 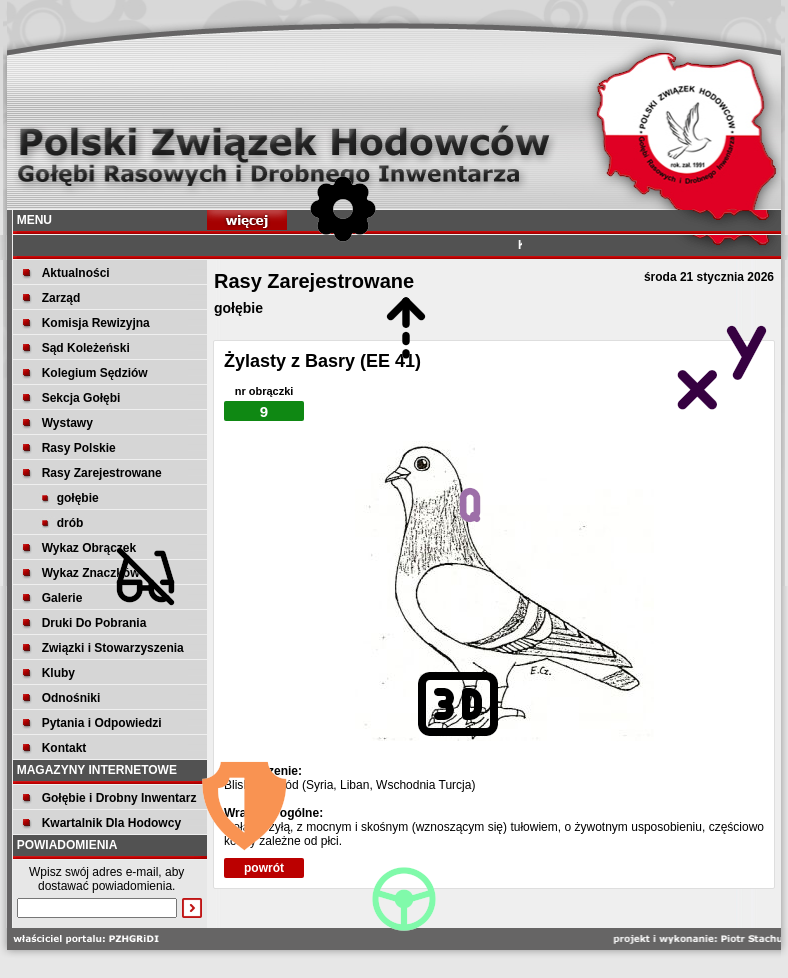 What do you see at coordinates (458, 704) in the screenshot?
I see `enable 3D viewing mode` at bounding box center [458, 704].